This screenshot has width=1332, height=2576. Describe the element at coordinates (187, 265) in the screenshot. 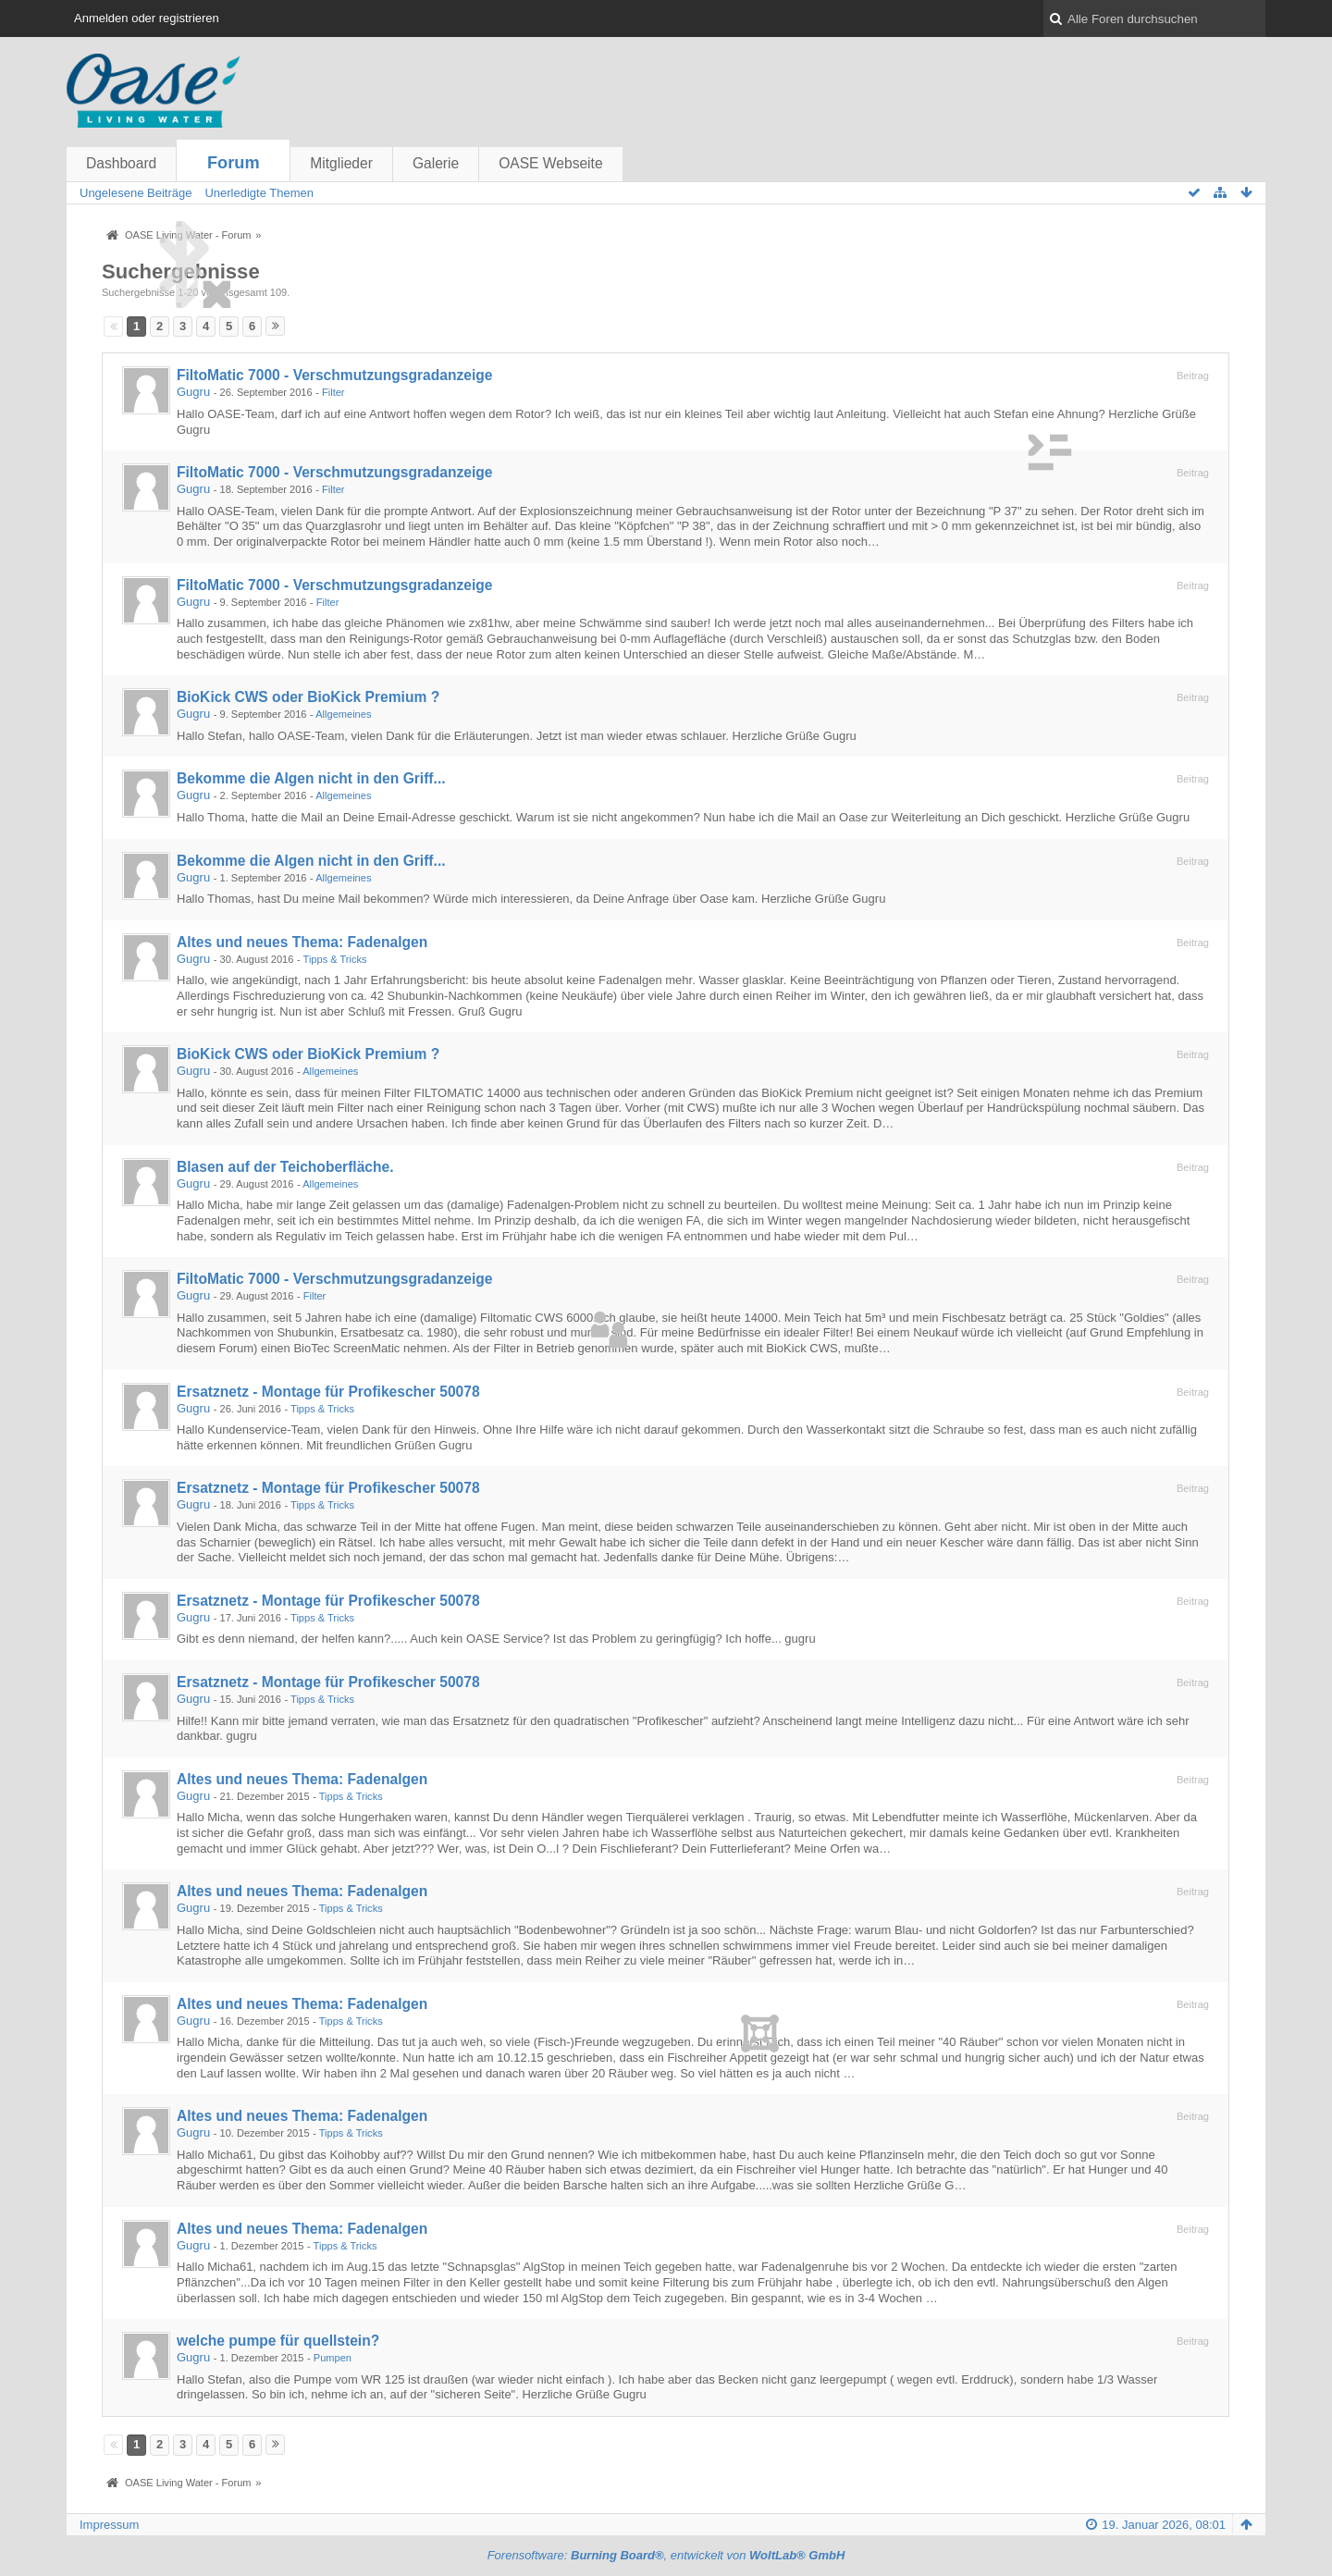

I see `bluetooth is currently disabled` at that location.